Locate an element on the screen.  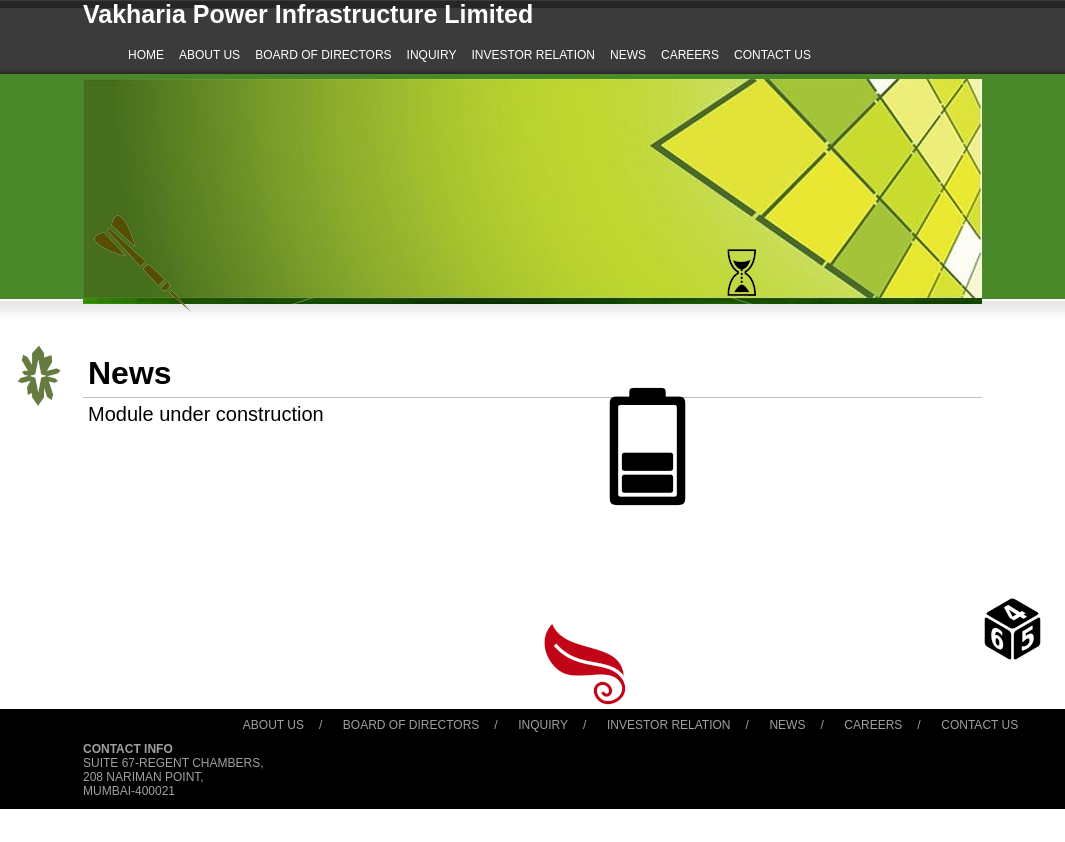
roll dice or randomize selection is located at coordinates (1012, 629).